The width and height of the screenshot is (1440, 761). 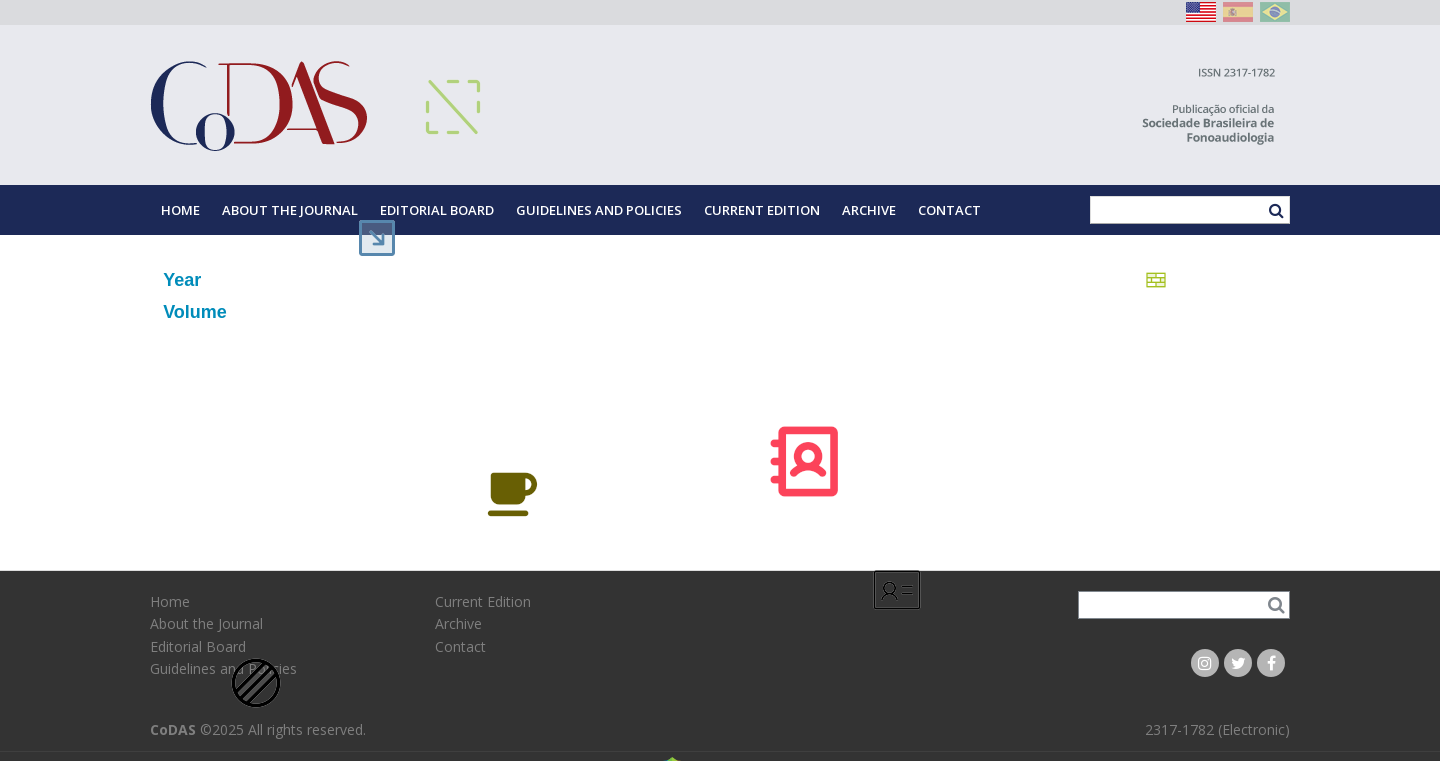 I want to click on navigate to the bottom-right section, so click(x=377, y=238).